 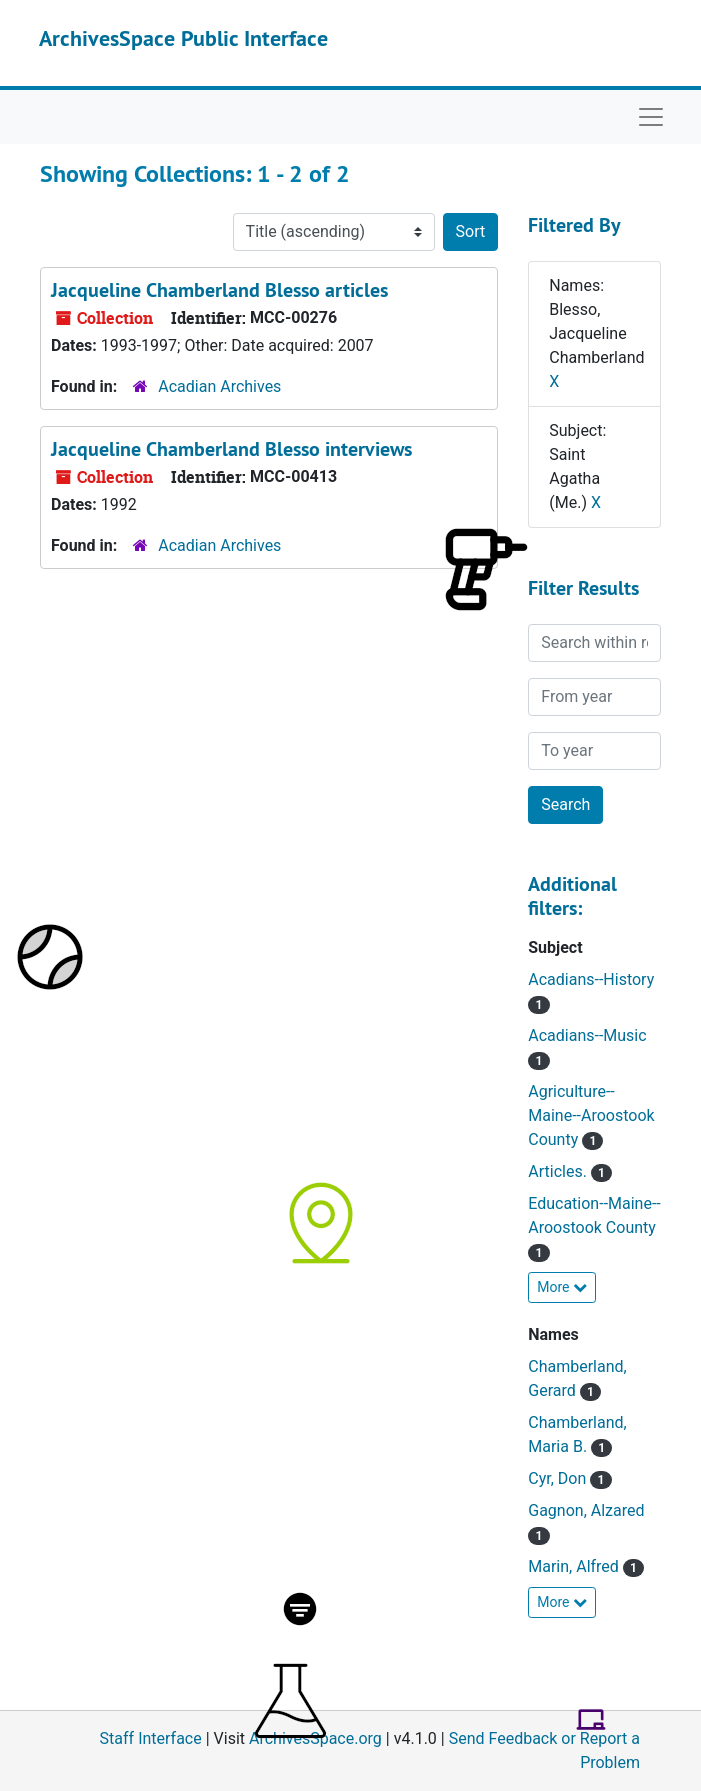 I want to click on access tennis or sports-related content, so click(x=50, y=957).